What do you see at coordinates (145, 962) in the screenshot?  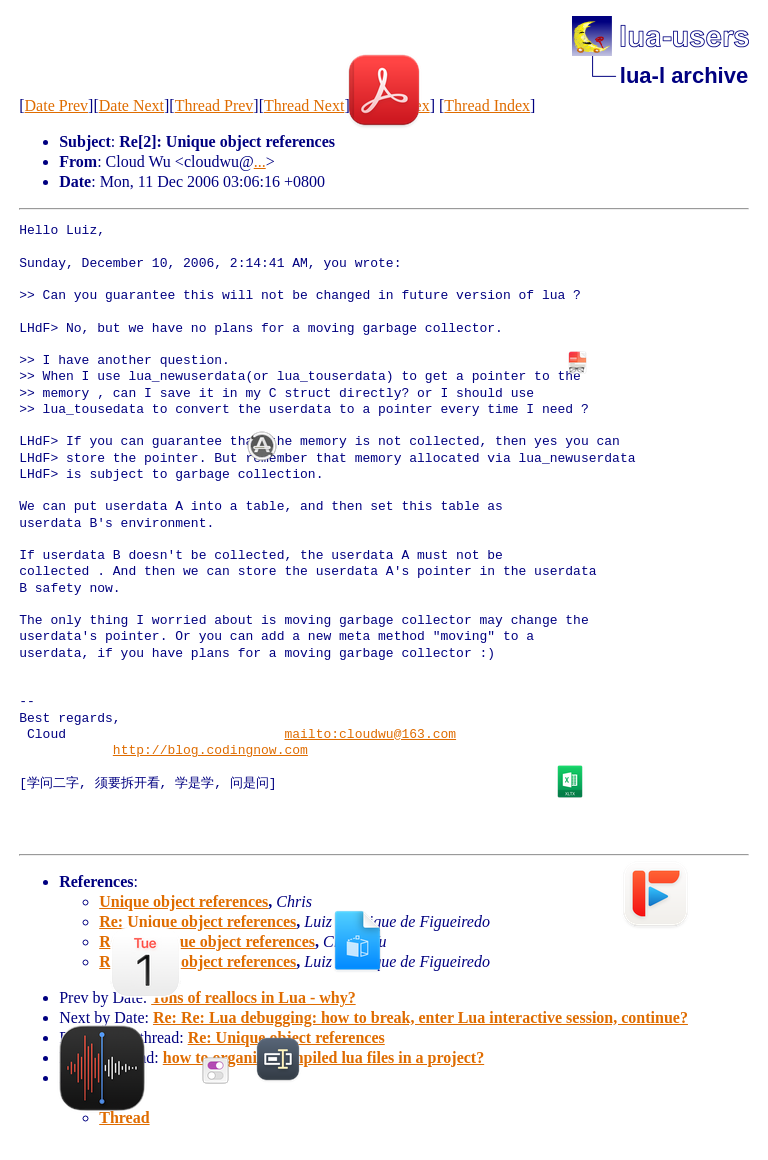 I see `open the calendar app` at bounding box center [145, 962].